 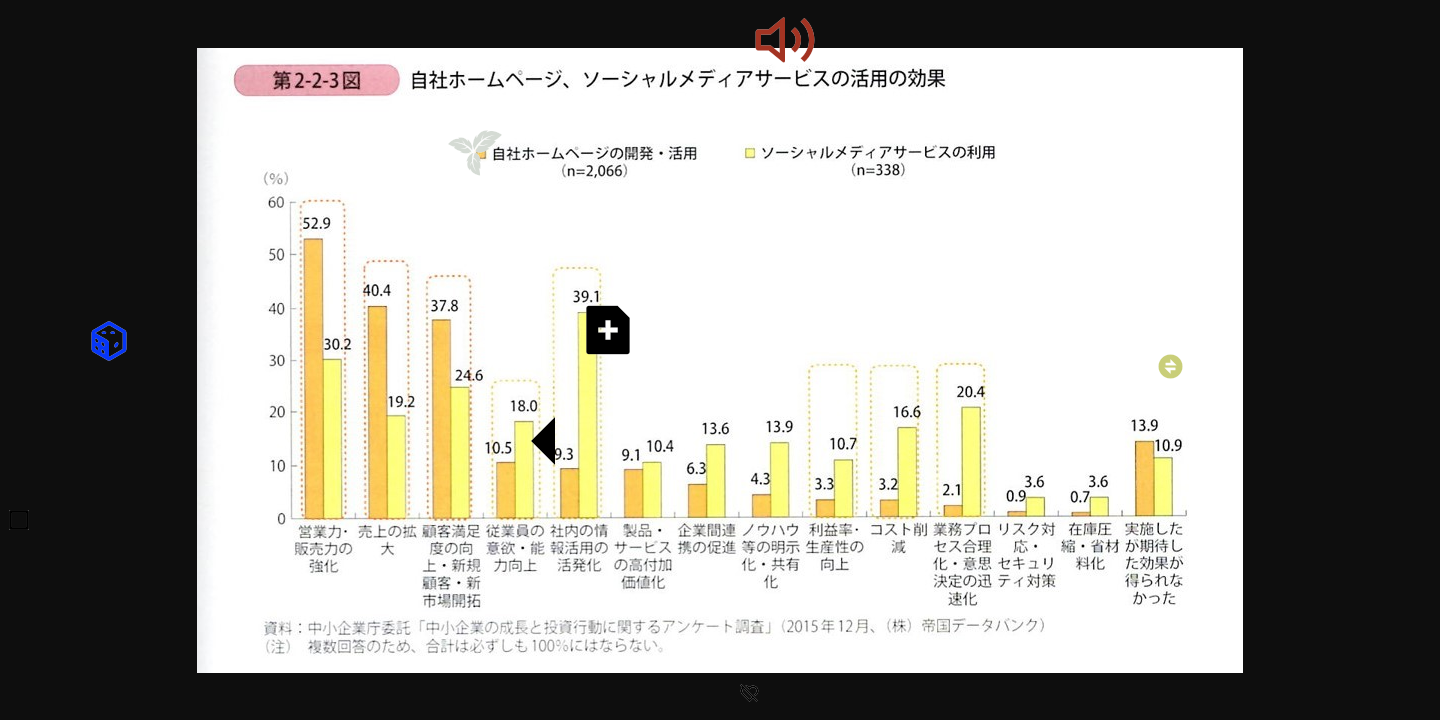 I want to click on increase audio volume, so click(x=785, y=40).